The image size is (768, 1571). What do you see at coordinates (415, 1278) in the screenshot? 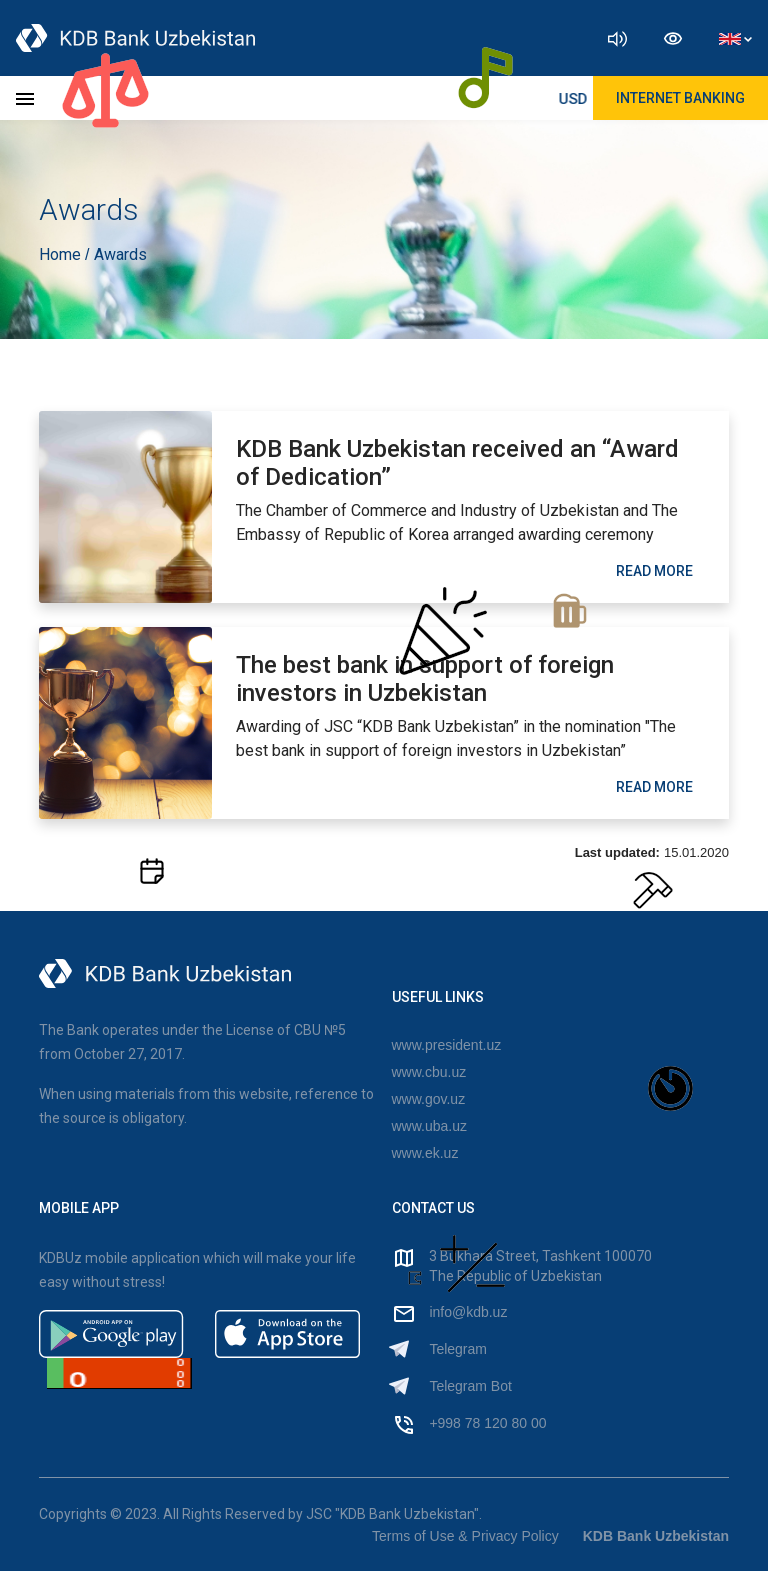
I see `open coda document` at bounding box center [415, 1278].